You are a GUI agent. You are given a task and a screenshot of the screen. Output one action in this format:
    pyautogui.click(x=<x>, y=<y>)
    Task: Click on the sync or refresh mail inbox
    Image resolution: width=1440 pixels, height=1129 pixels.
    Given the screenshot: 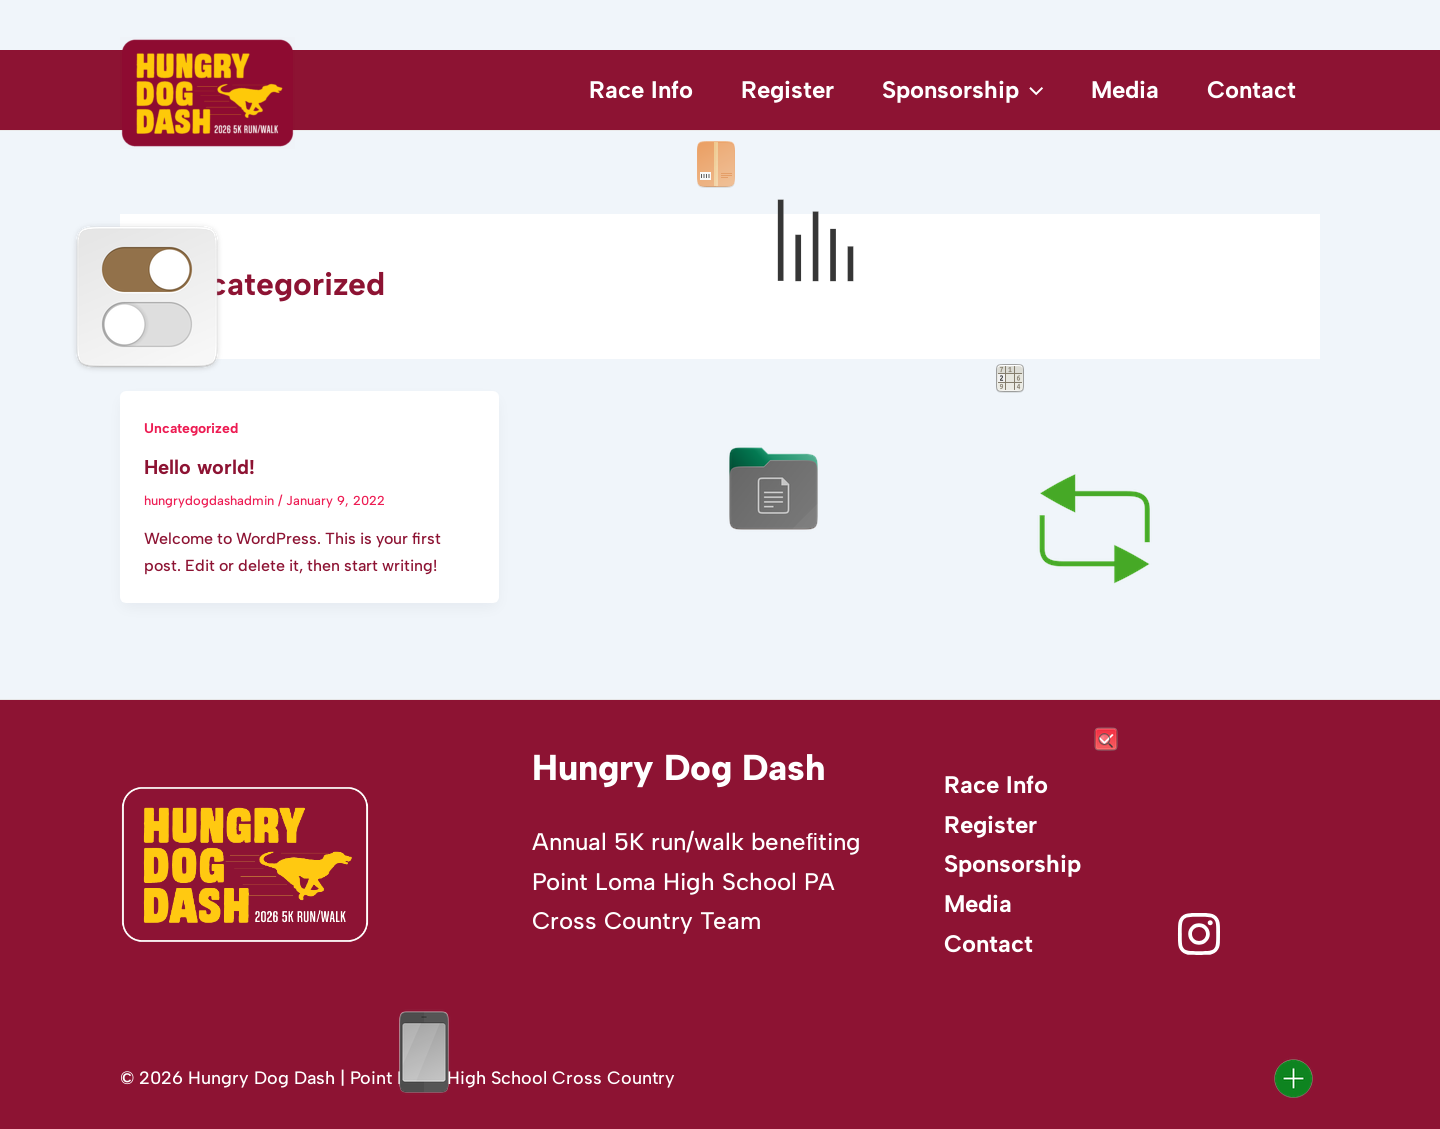 What is the action you would take?
    pyautogui.click(x=1096, y=528)
    